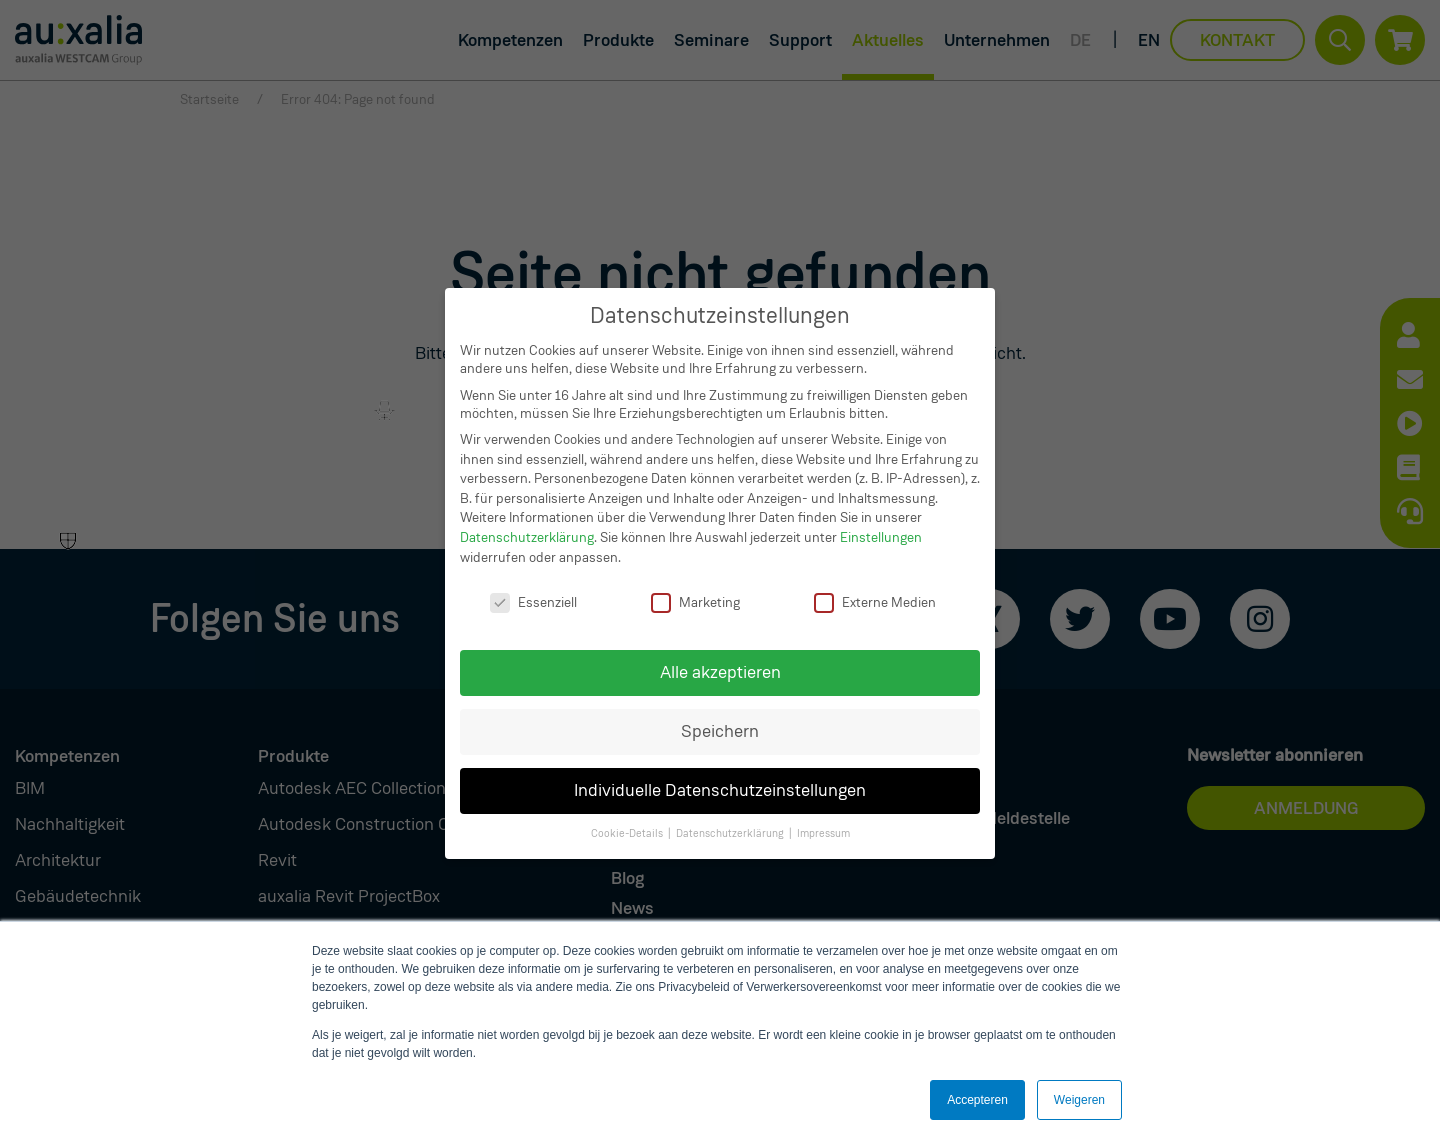 The width and height of the screenshot is (1440, 1146). I want to click on security or protection status indicator, so click(68, 540).